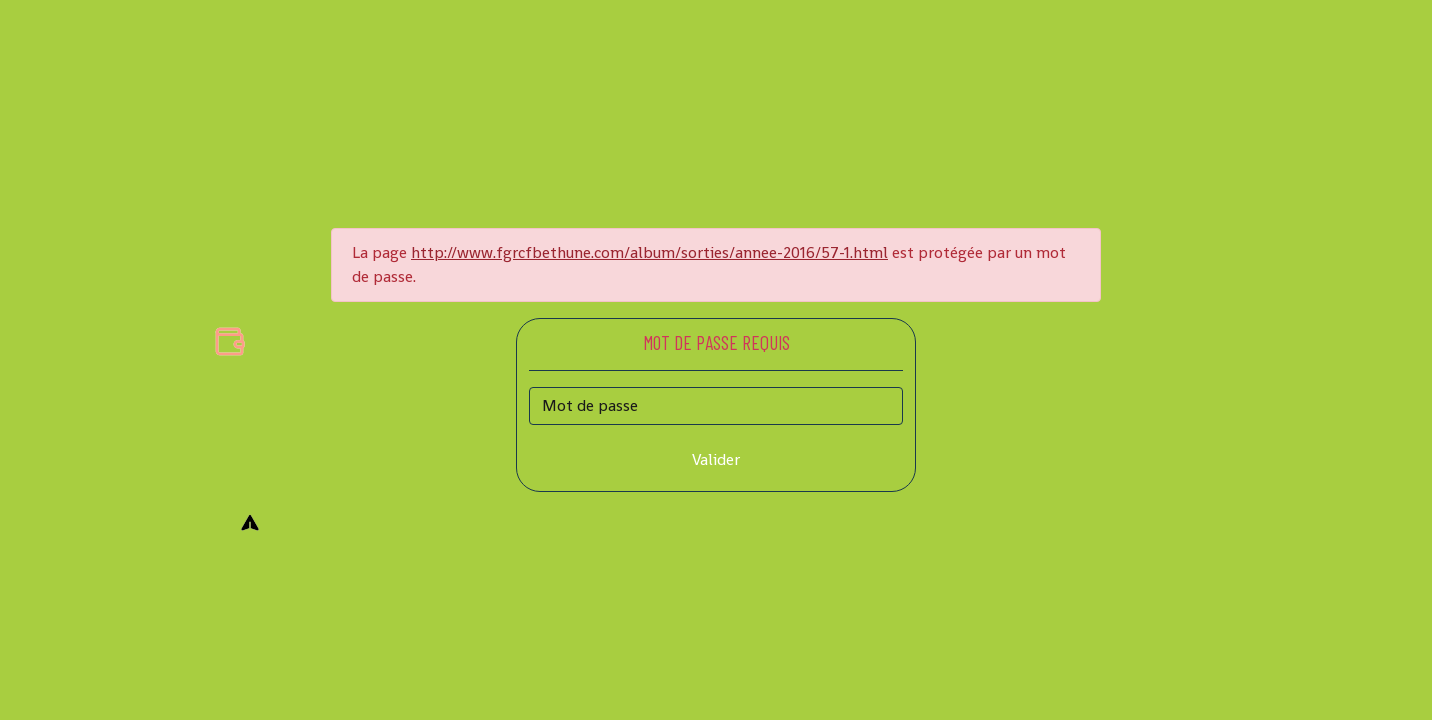  Describe the element at coordinates (229, 341) in the screenshot. I see `access your digital wallet` at that location.